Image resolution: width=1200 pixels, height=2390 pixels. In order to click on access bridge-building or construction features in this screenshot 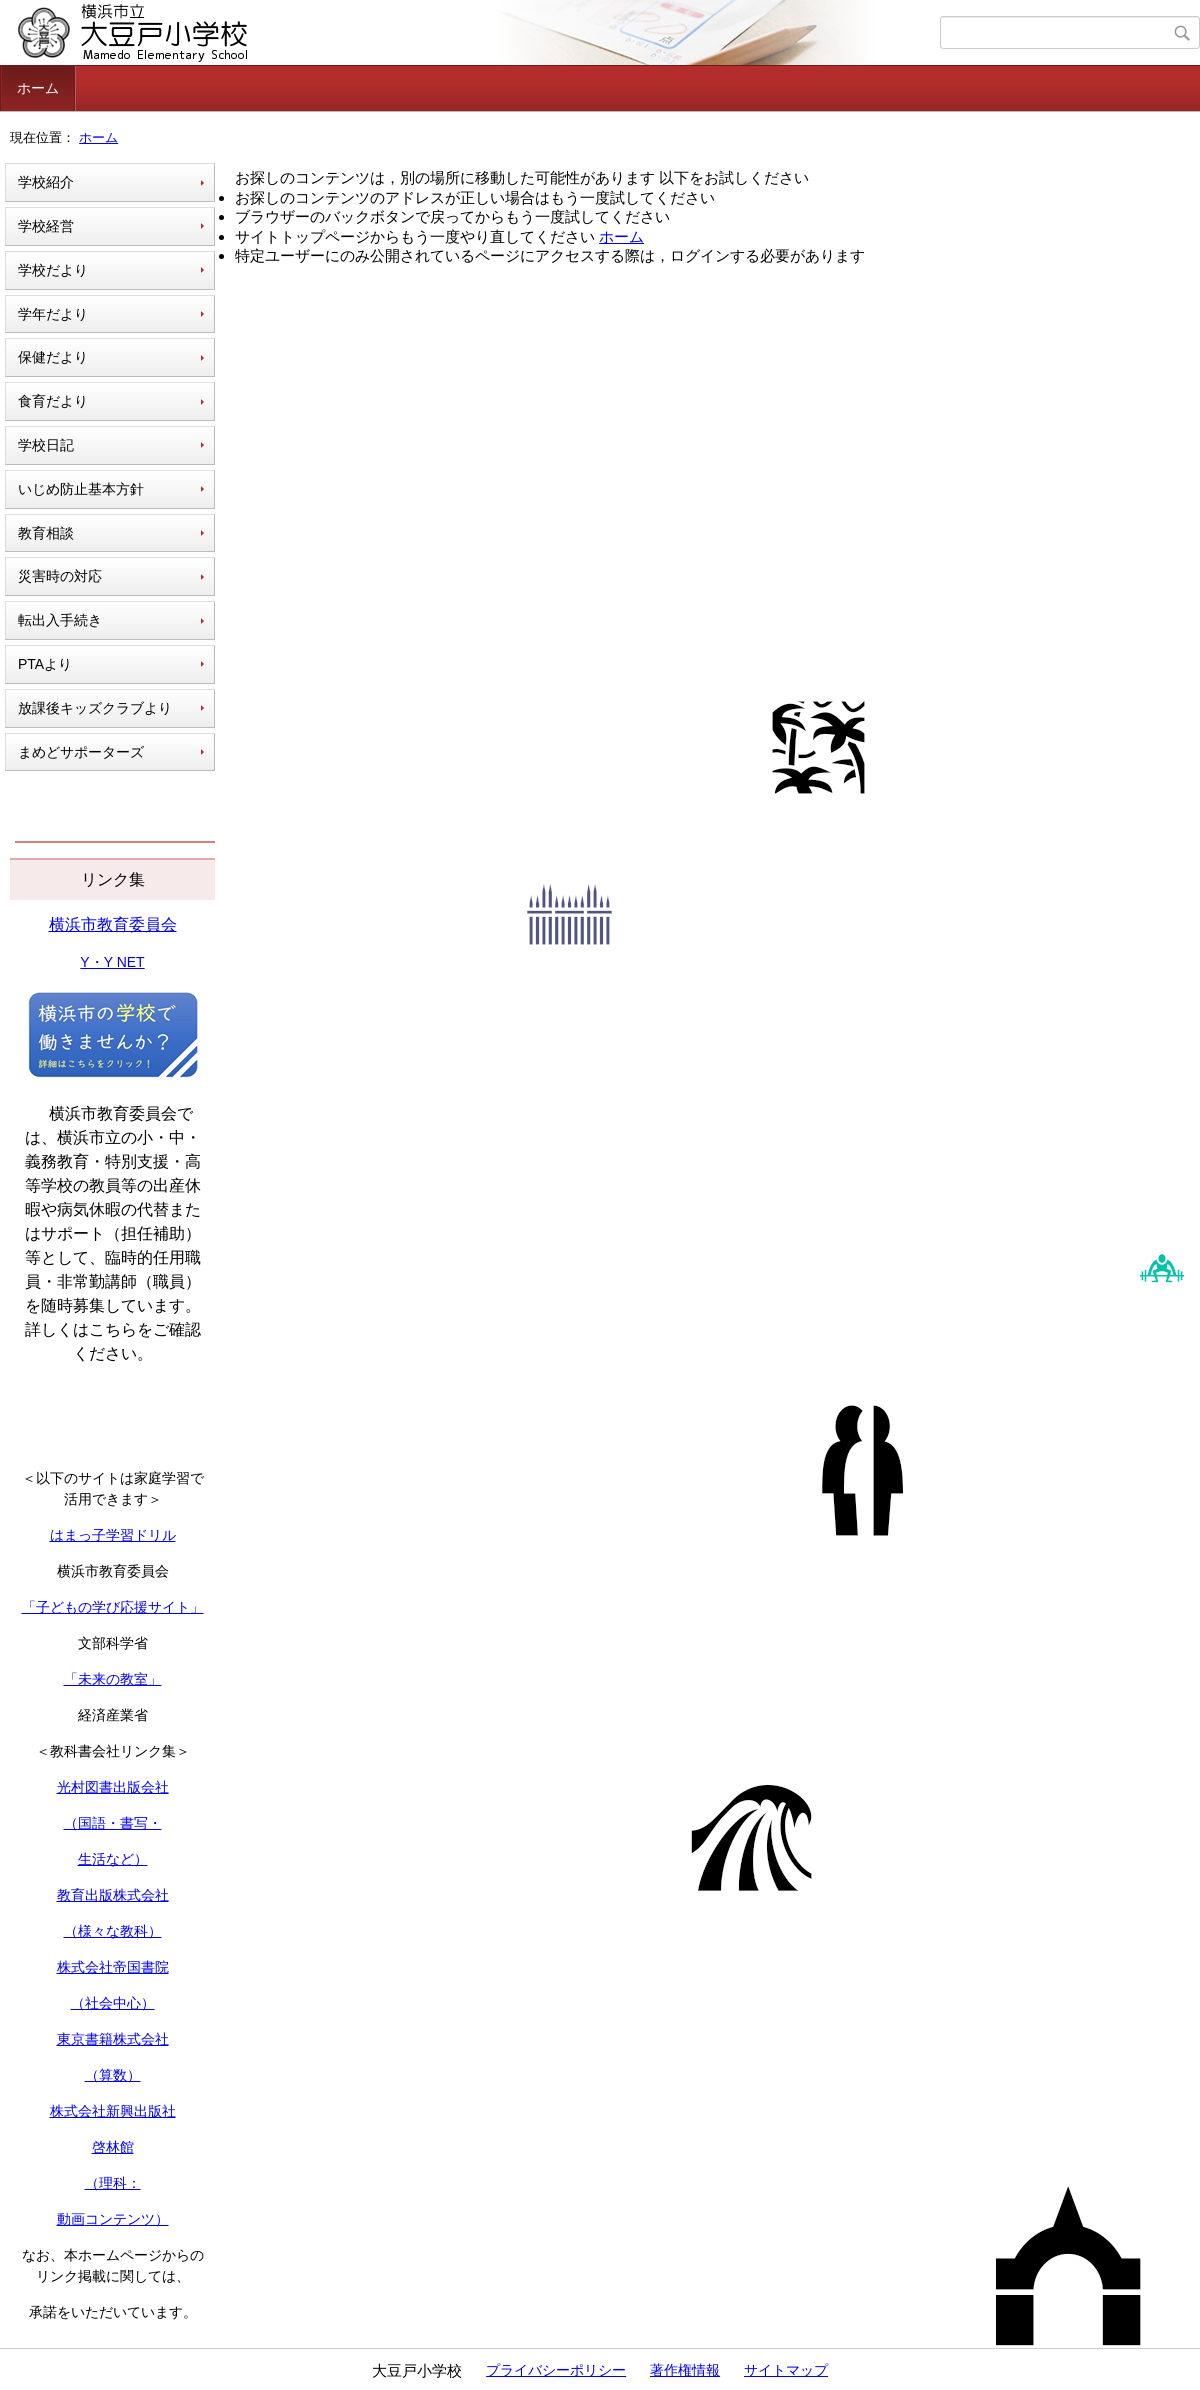, I will do `click(1068, 2265)`.